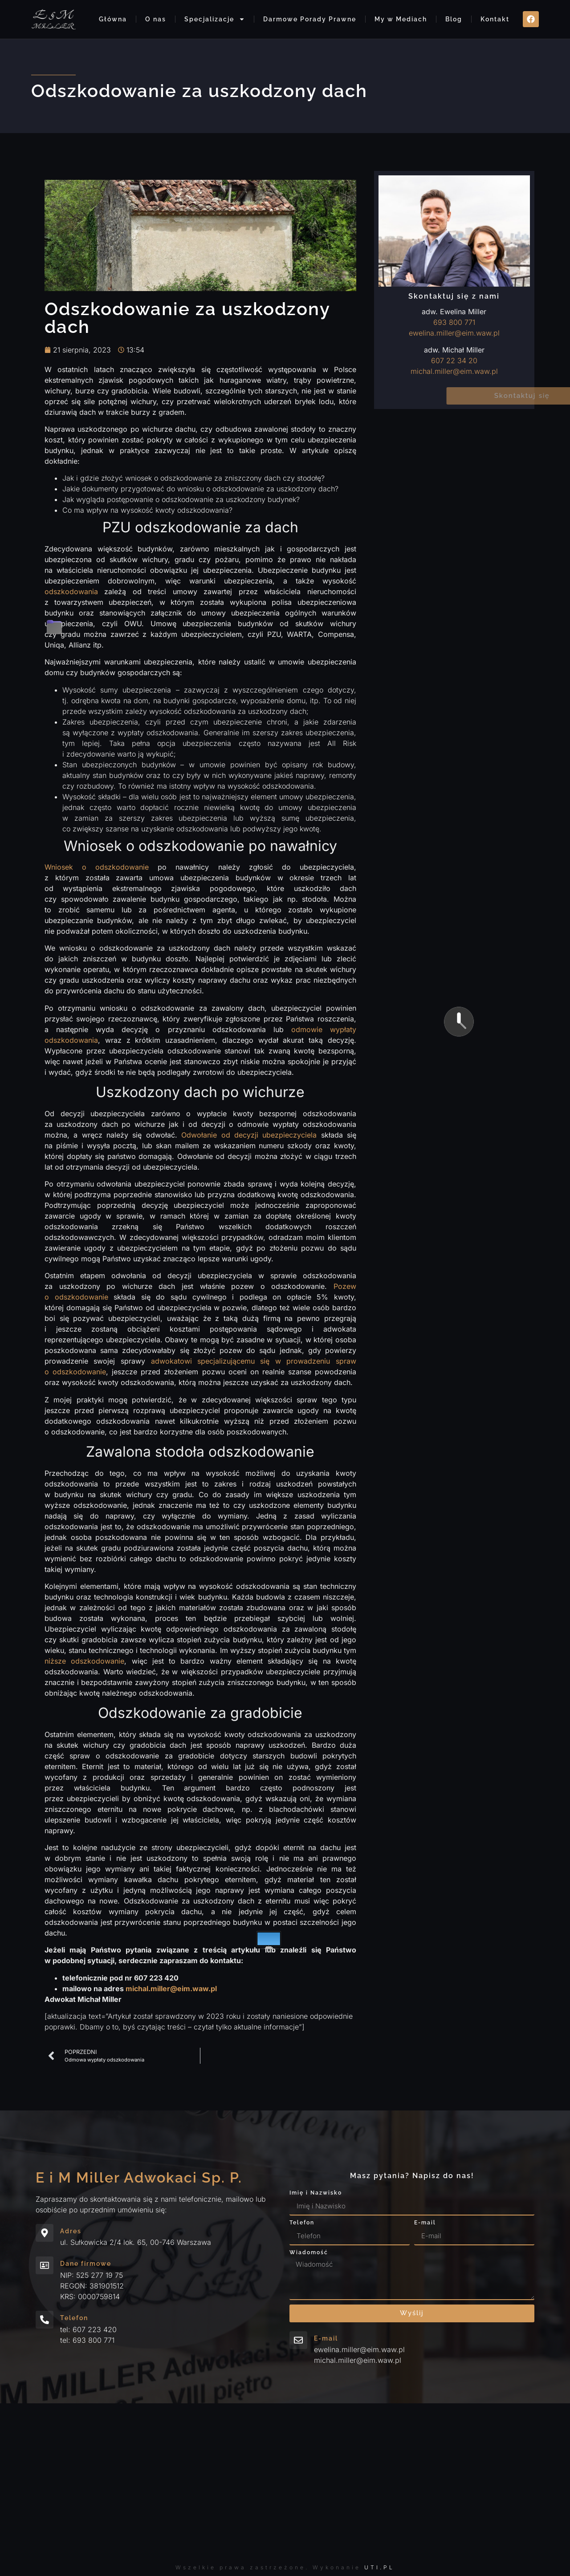 This screenshot has height=2576, width=570. I want to click on open folder to view contents, so click(54, 627).